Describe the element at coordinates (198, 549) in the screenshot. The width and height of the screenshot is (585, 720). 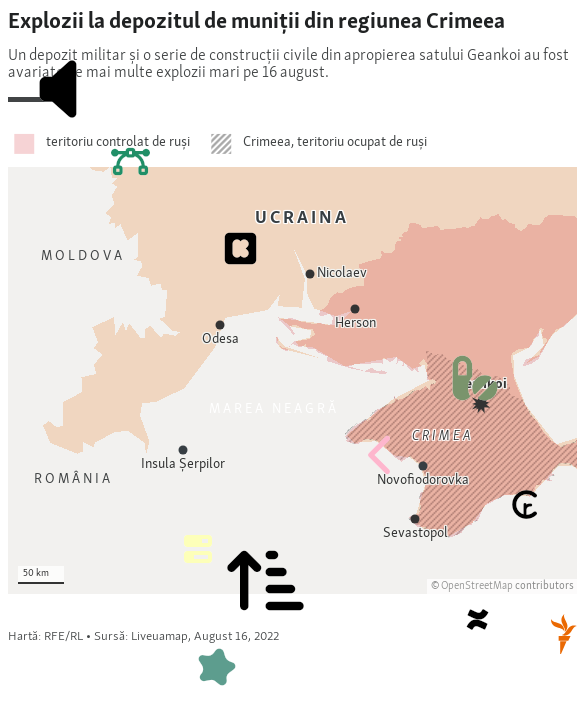
I see `view task or download progress` at that location.